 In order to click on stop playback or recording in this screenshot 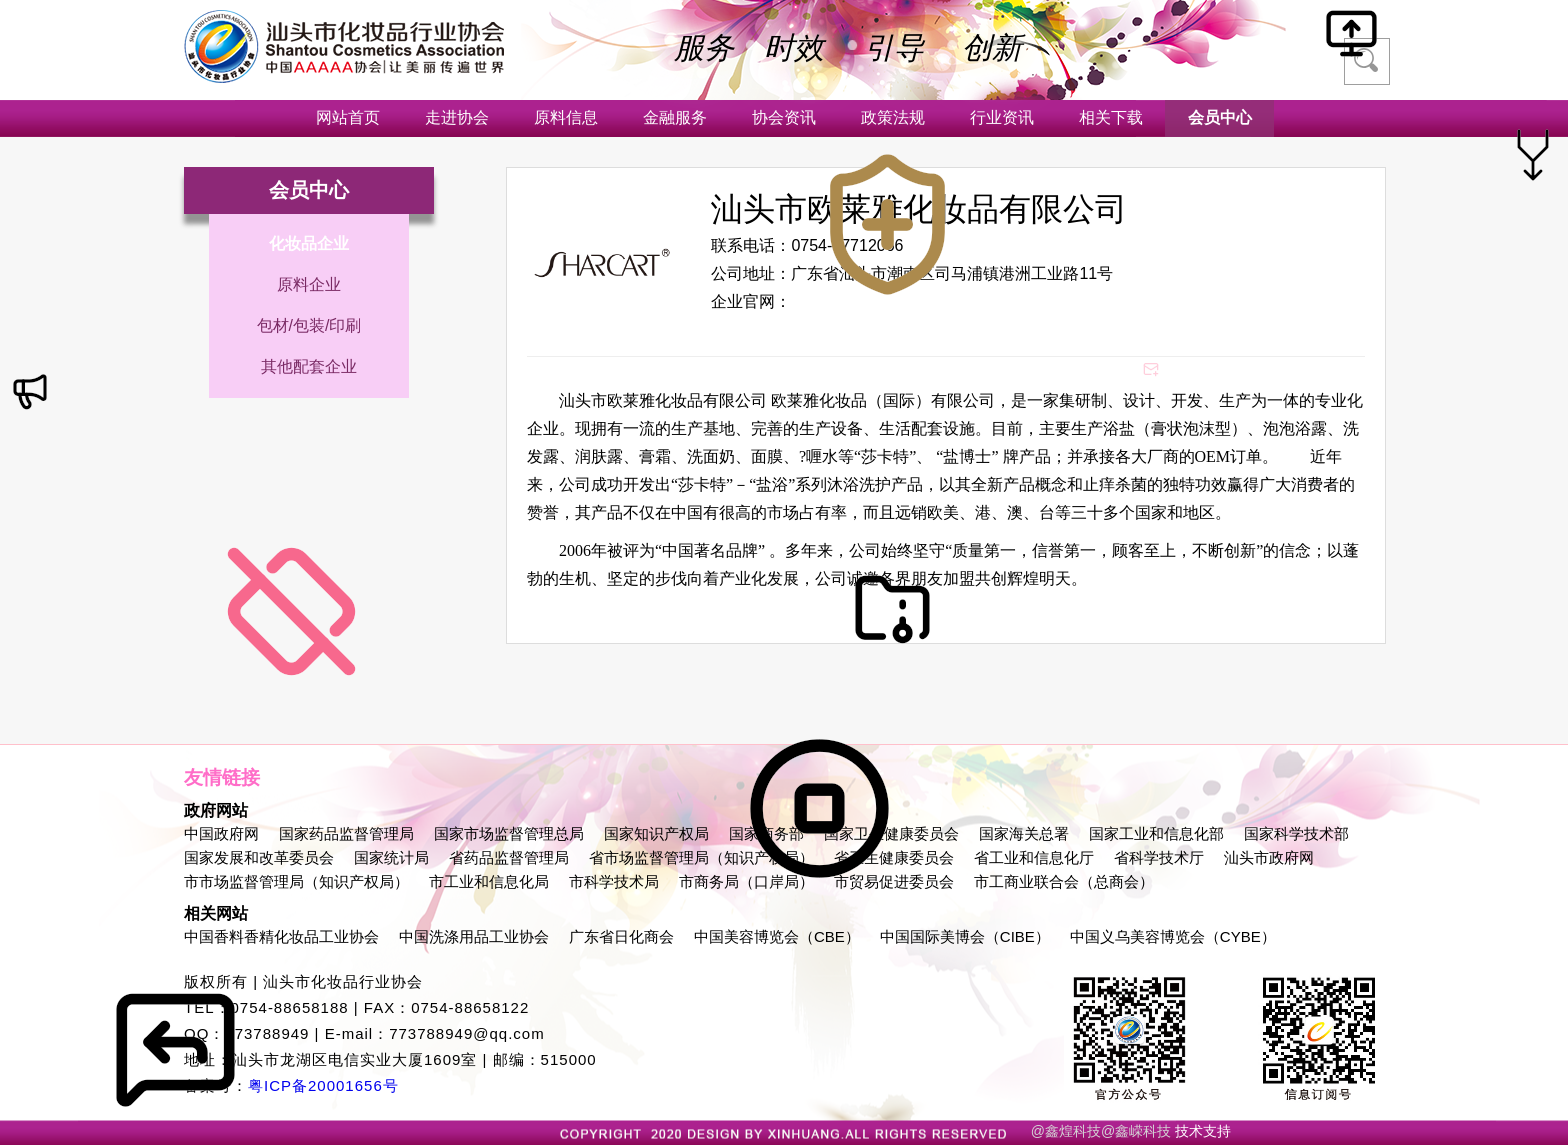, I will do `click(819, 808)`.